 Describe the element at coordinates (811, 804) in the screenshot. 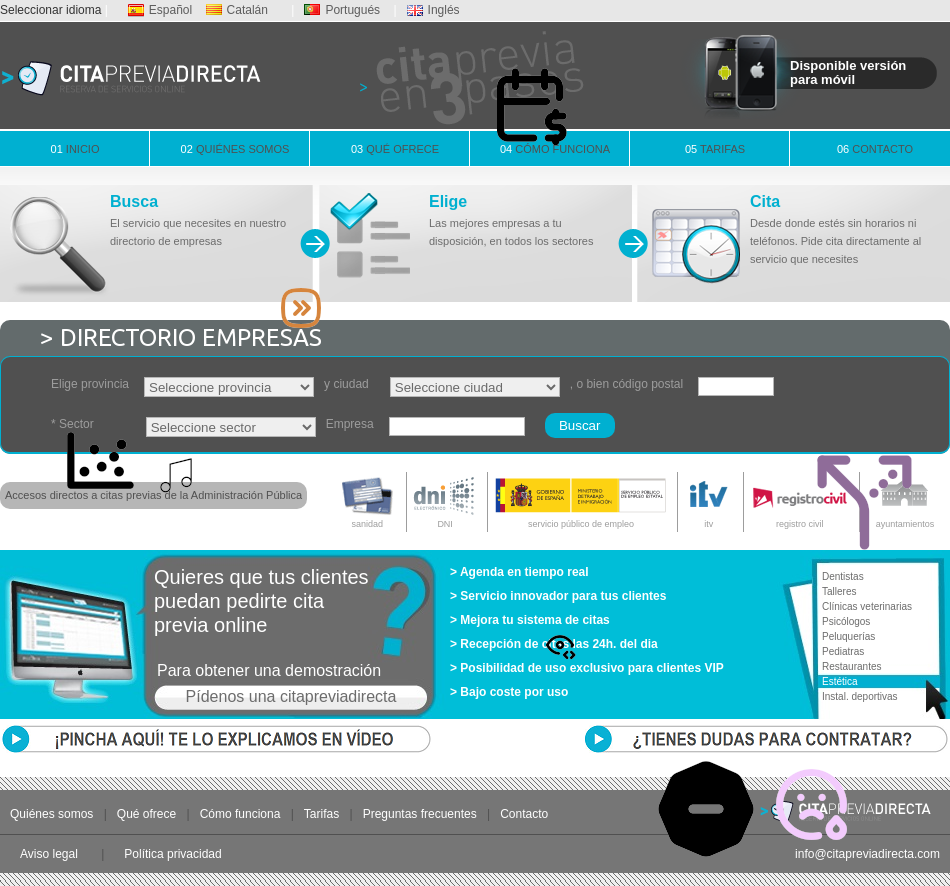

I see `indicate sadness or disappointment` at that location.